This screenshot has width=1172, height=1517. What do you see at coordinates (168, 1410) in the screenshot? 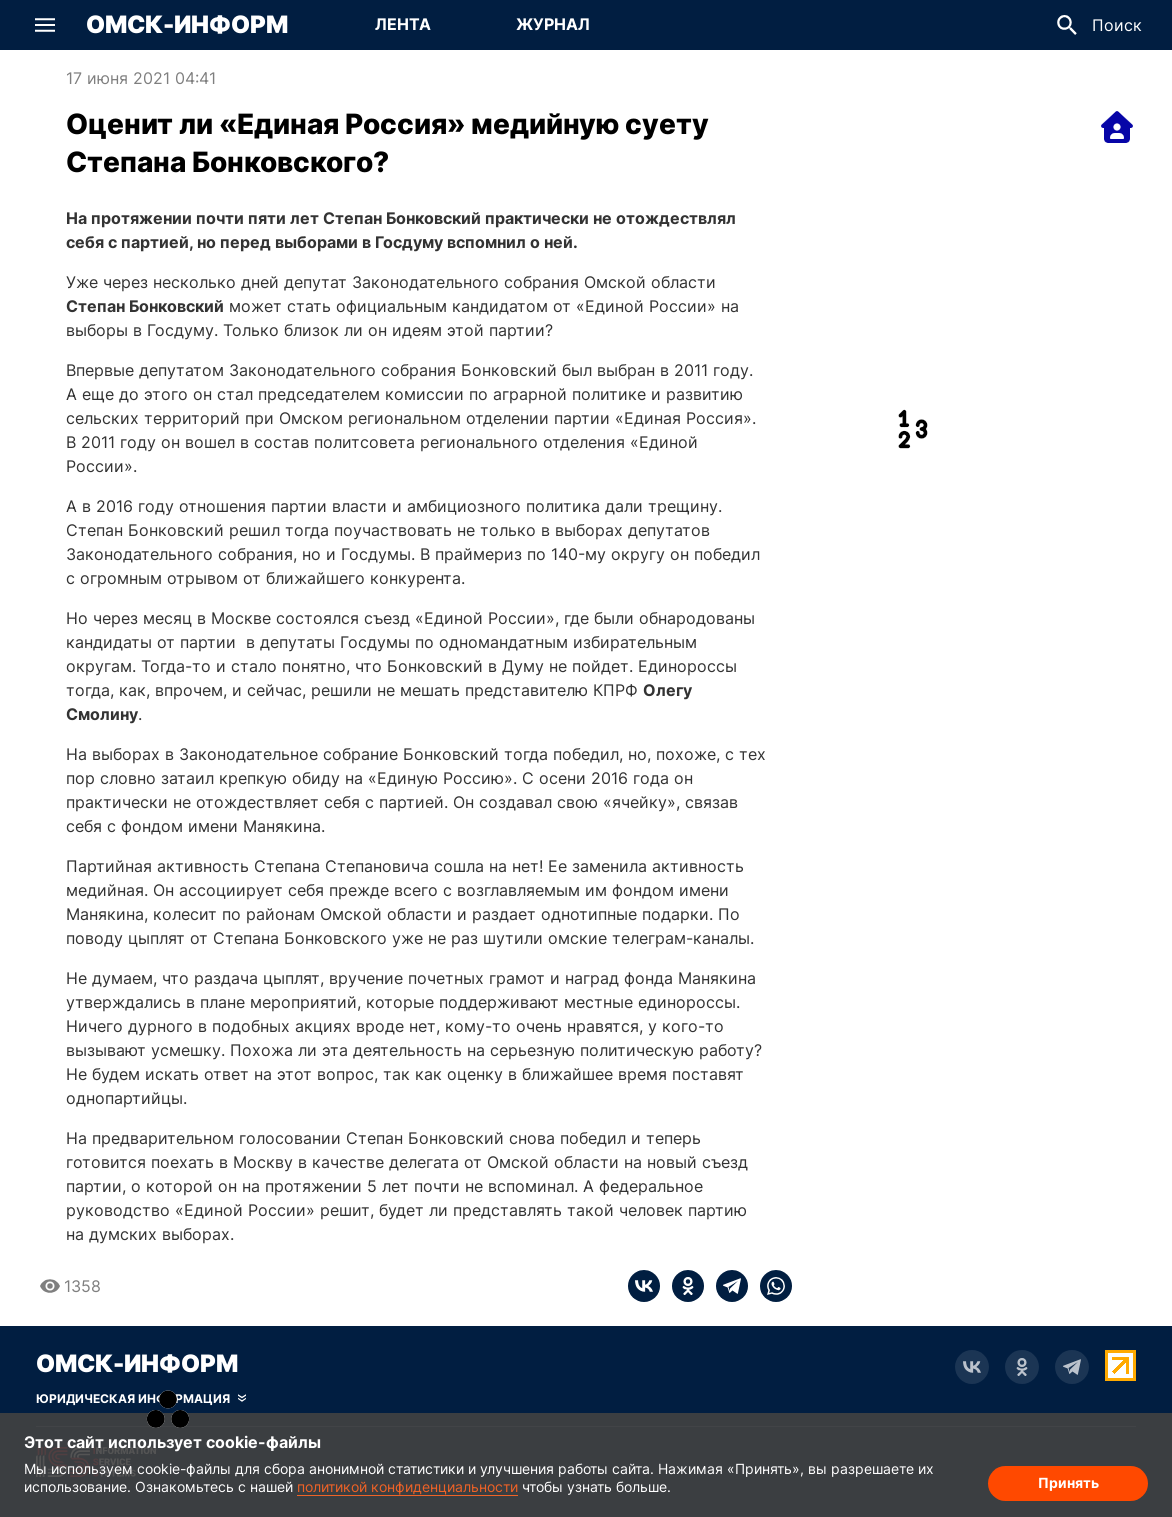
I see `view grouped items or collections` at bounding box center [168, 1410].